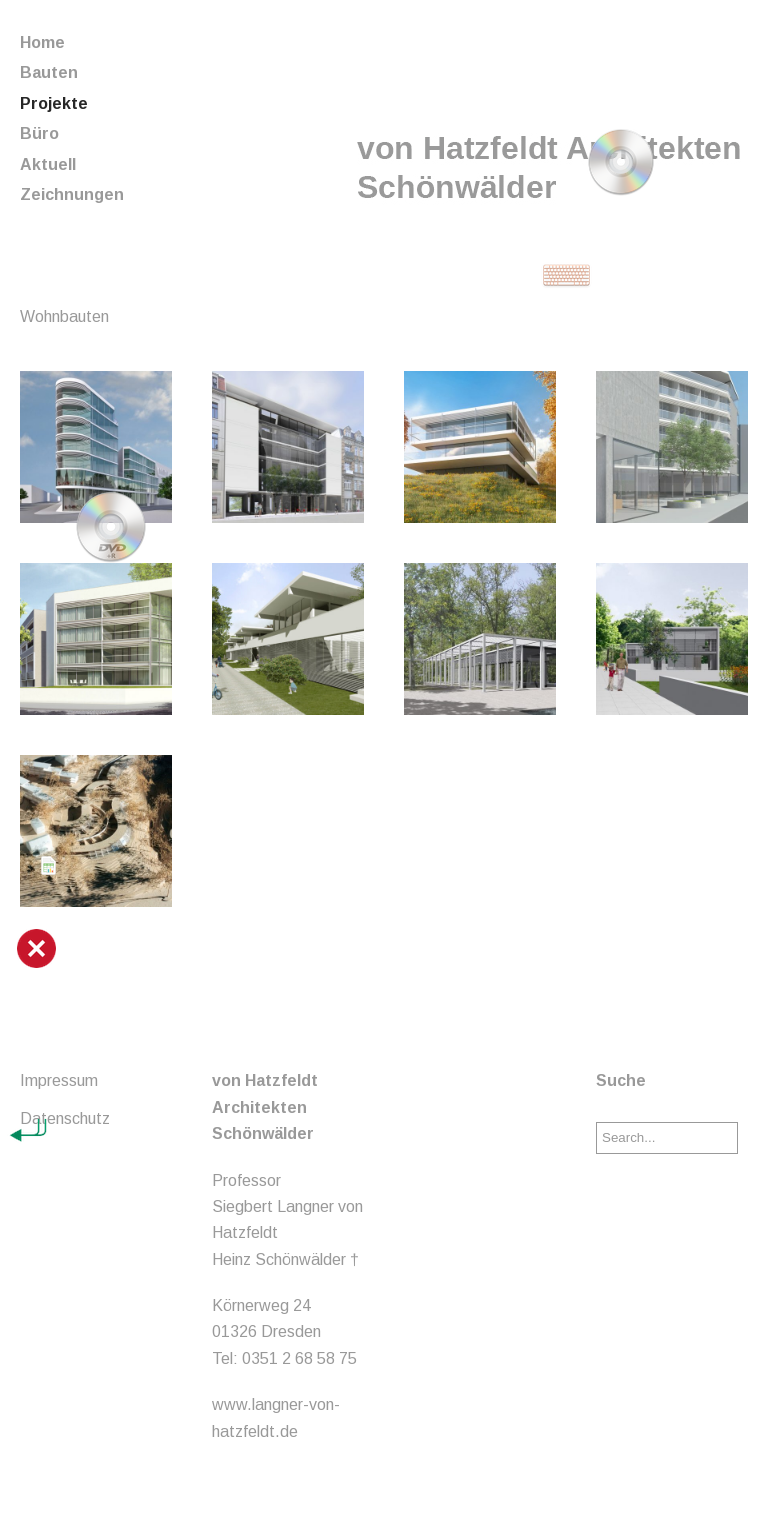  I want to click on indicates keyboard backlight set to orange/warm color, so click(566, 275).